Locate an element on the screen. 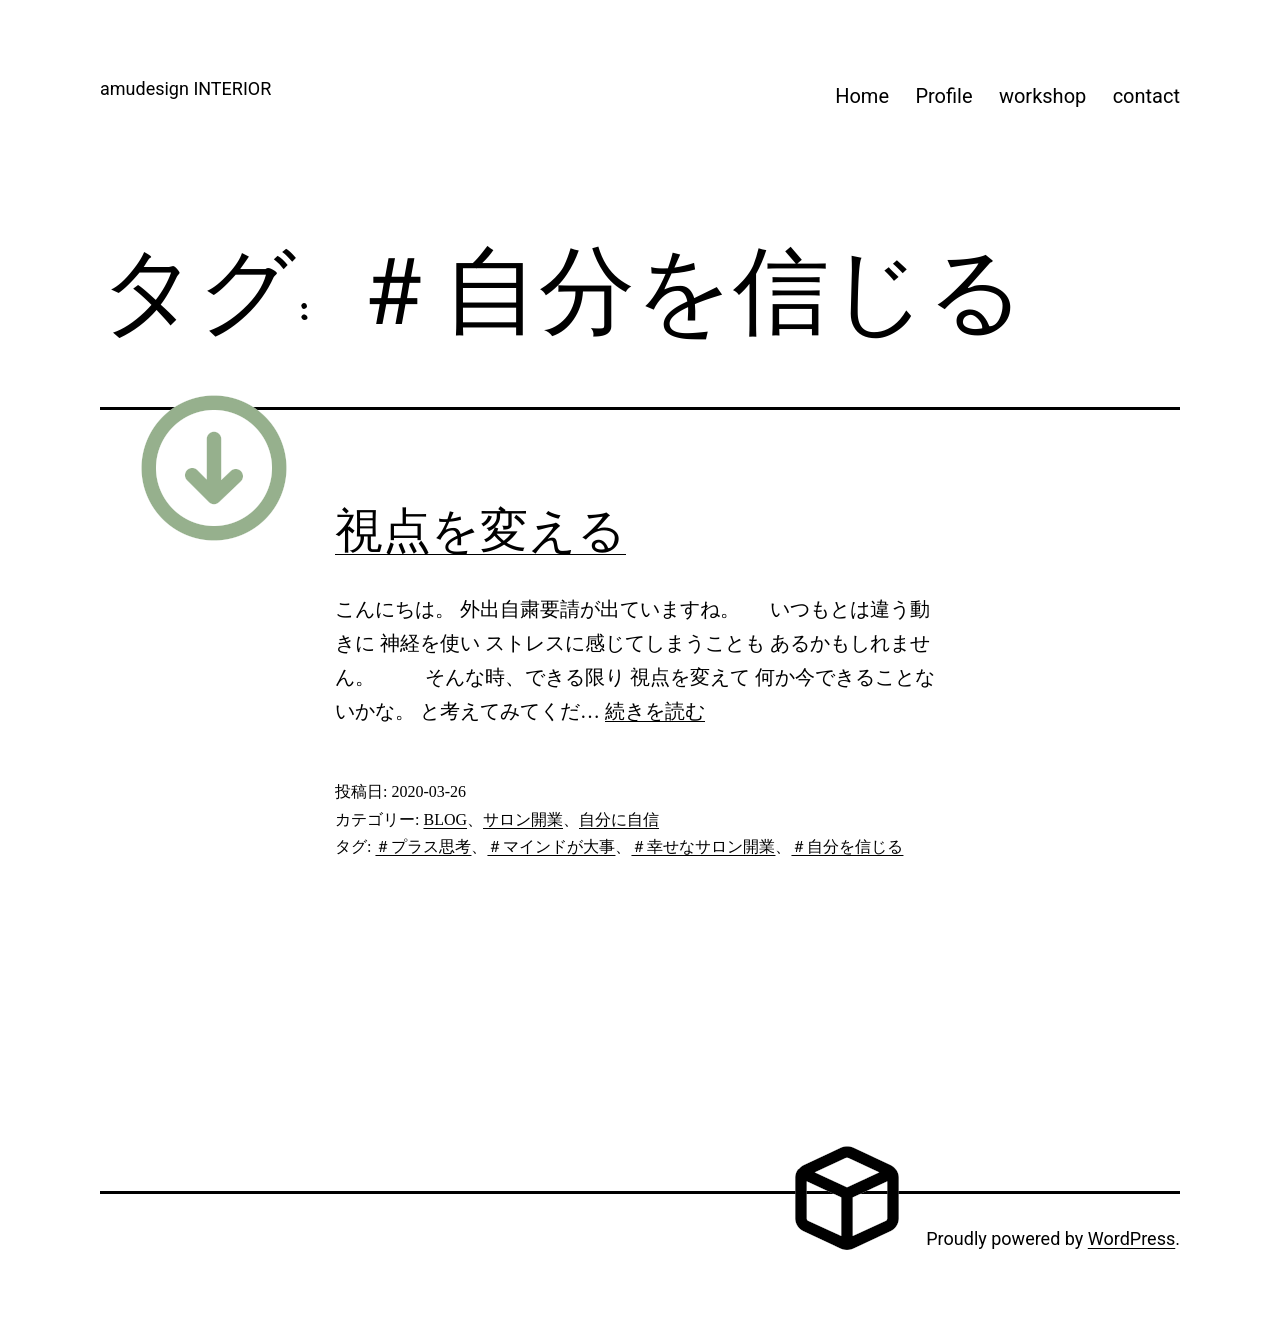 This screenshot has width=1280, height=1336. view 3D model or object is located at coordinates (847, 1198).